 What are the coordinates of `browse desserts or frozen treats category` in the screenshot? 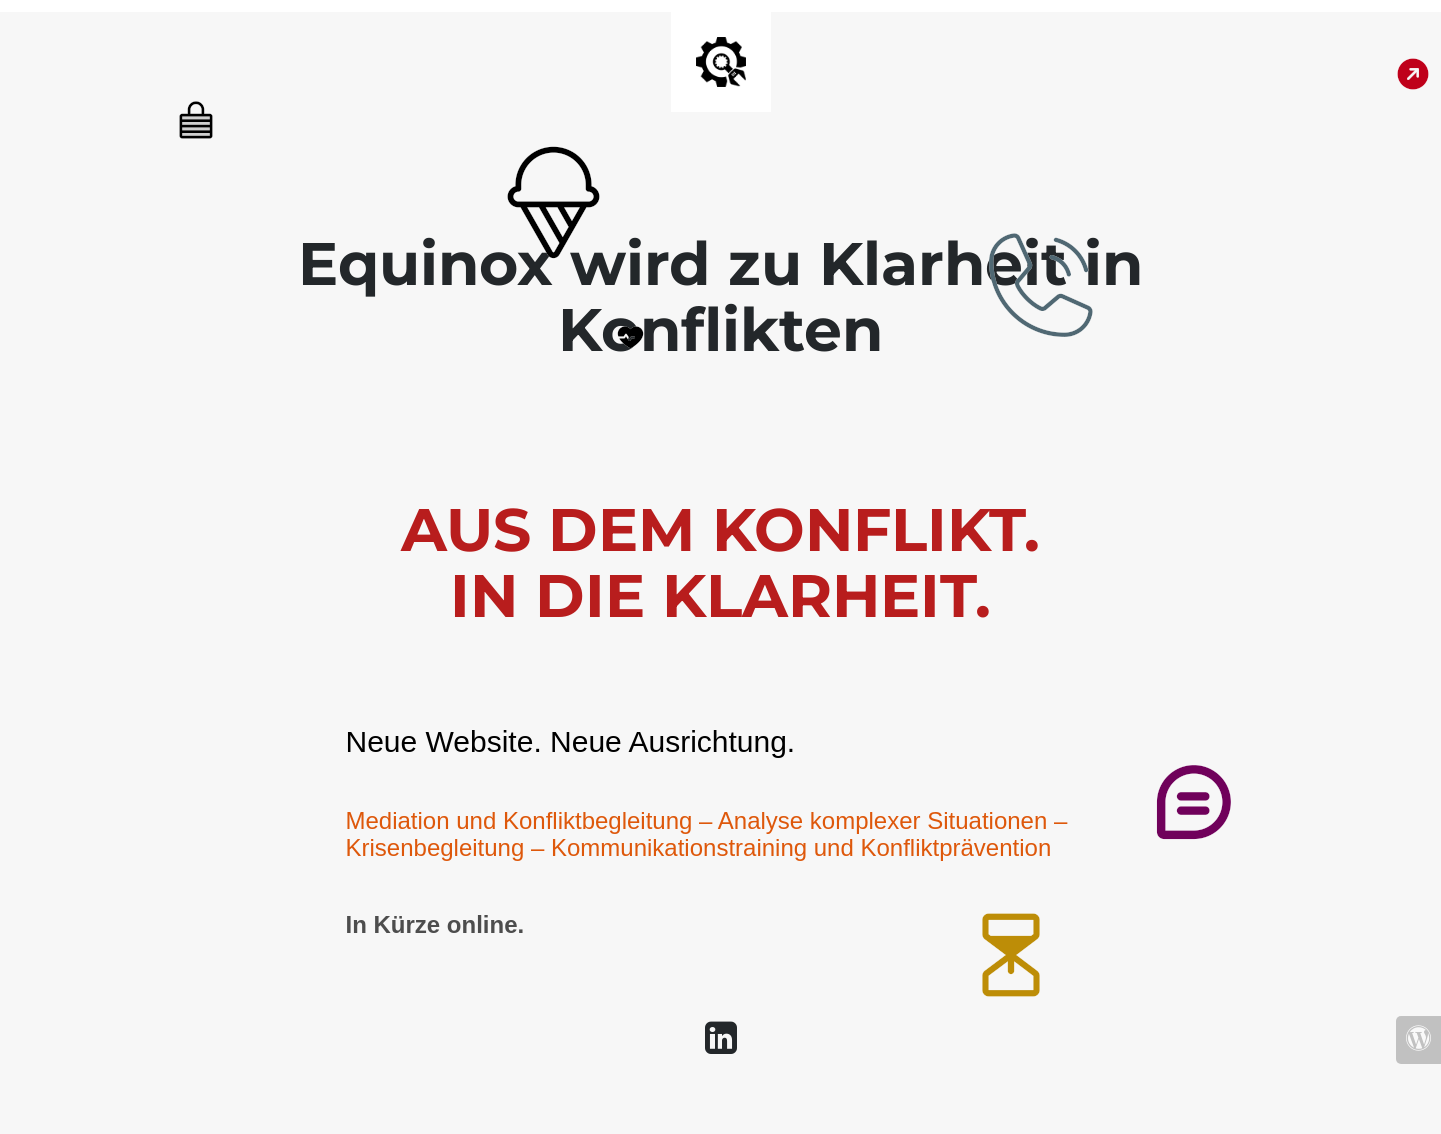 It's located at (553, 200).